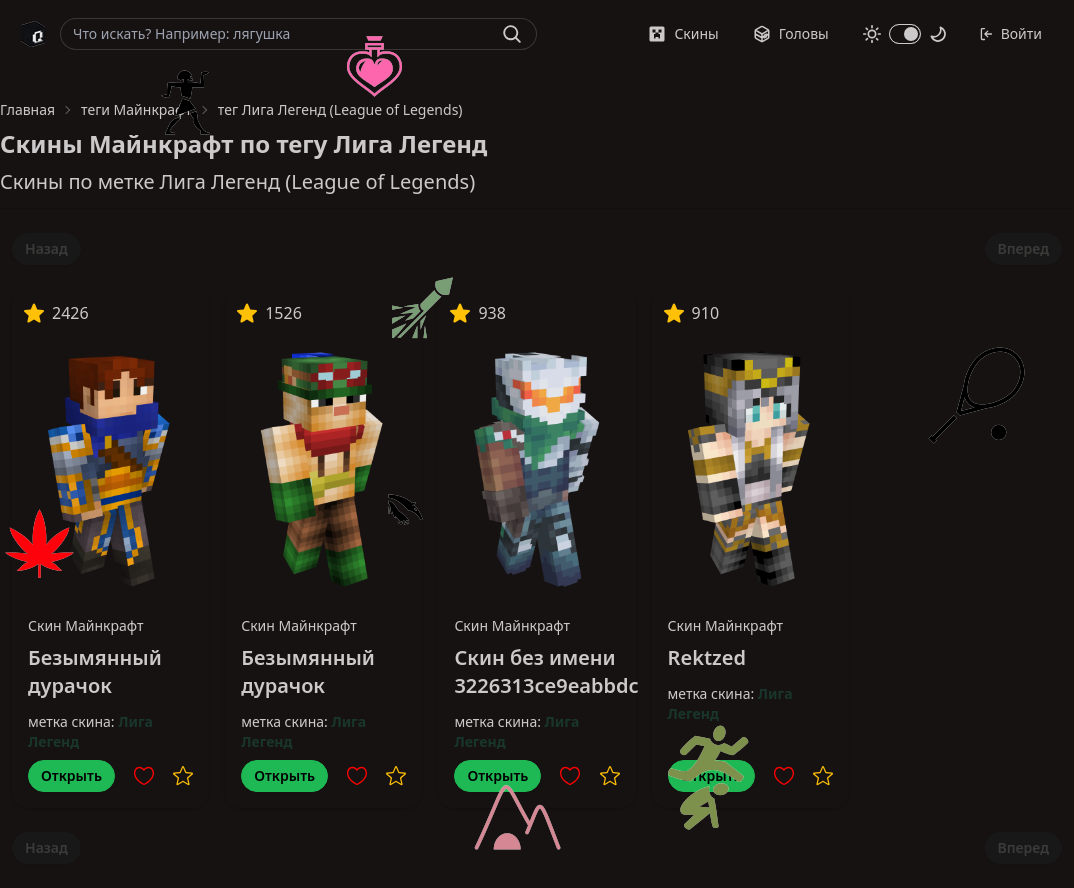 Image resolution: width=1074 pixels, height=888 pixels. Describe the element at coordinates (517, 819) in the screenshot. I see `explore cave or dungeon location` at that location.